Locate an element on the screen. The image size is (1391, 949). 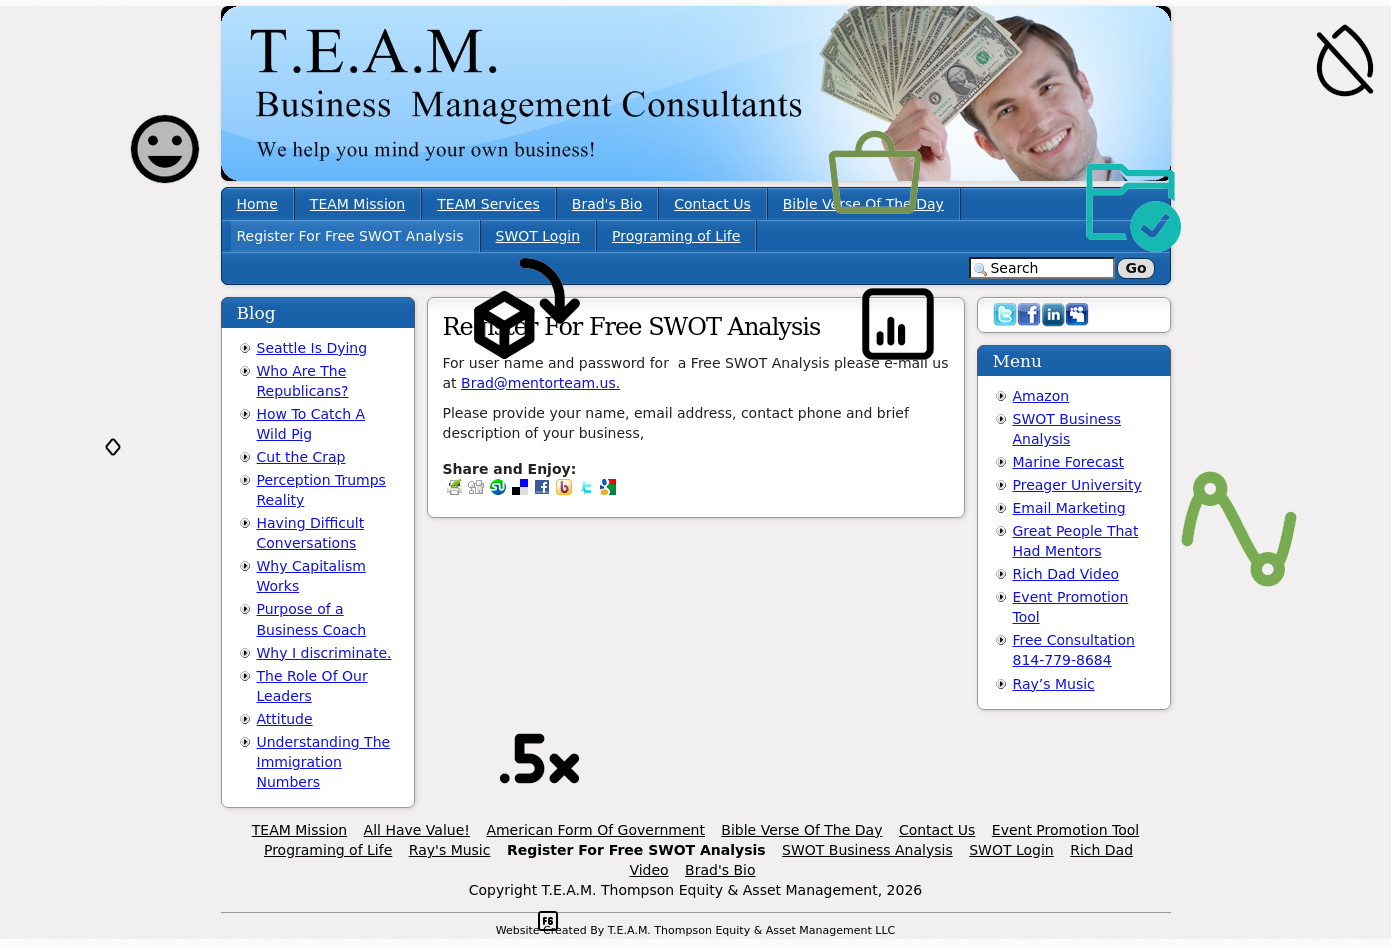
view your shopping bag is located at coordinates (875, 177).